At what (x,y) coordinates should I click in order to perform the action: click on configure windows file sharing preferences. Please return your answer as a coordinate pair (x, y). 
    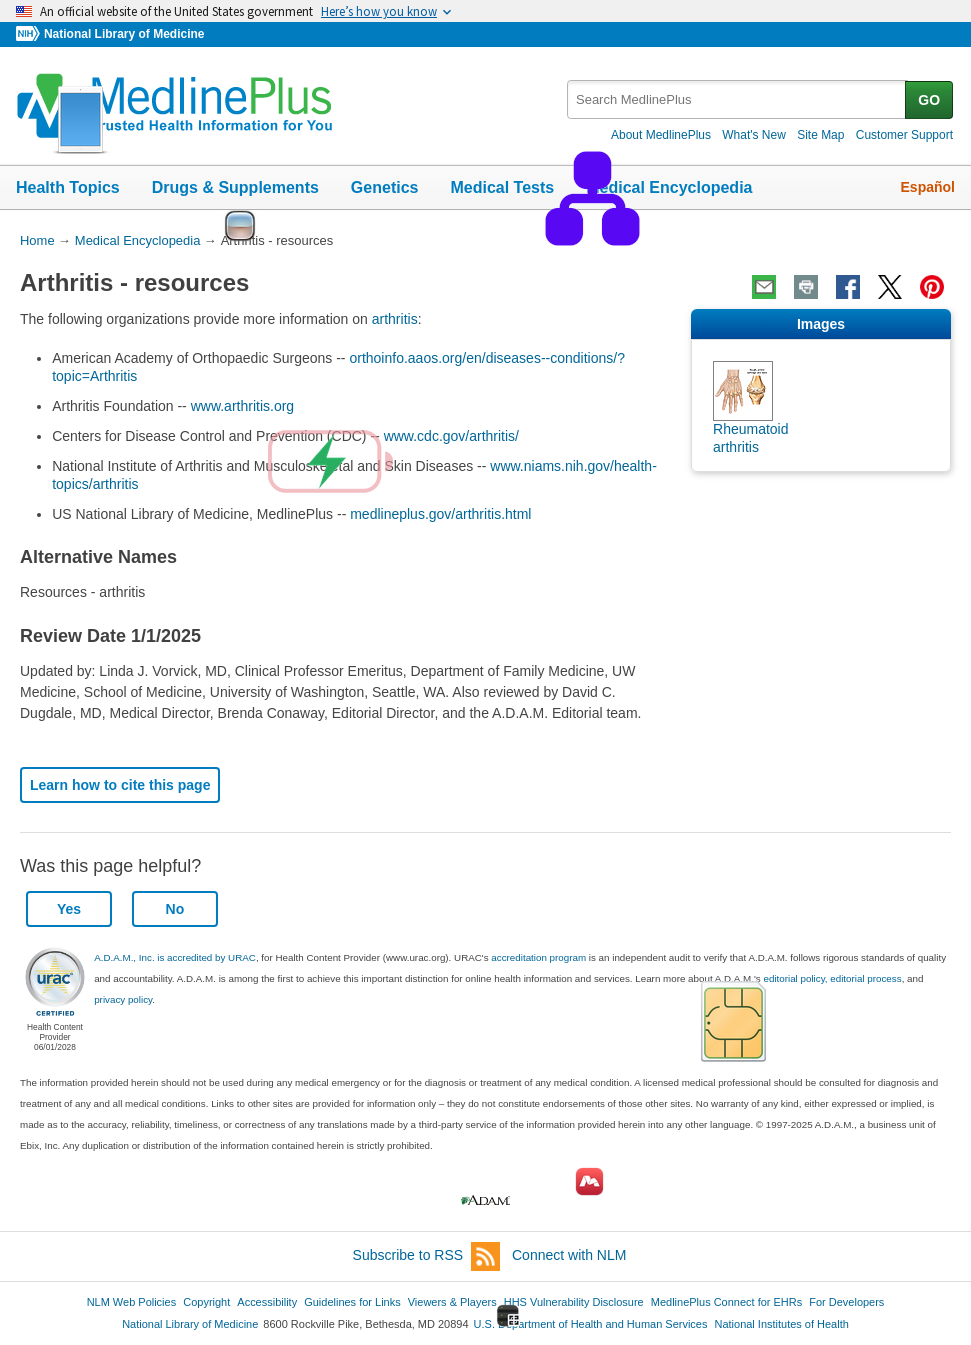
    Looking at the image, I should click on (508, 1316).